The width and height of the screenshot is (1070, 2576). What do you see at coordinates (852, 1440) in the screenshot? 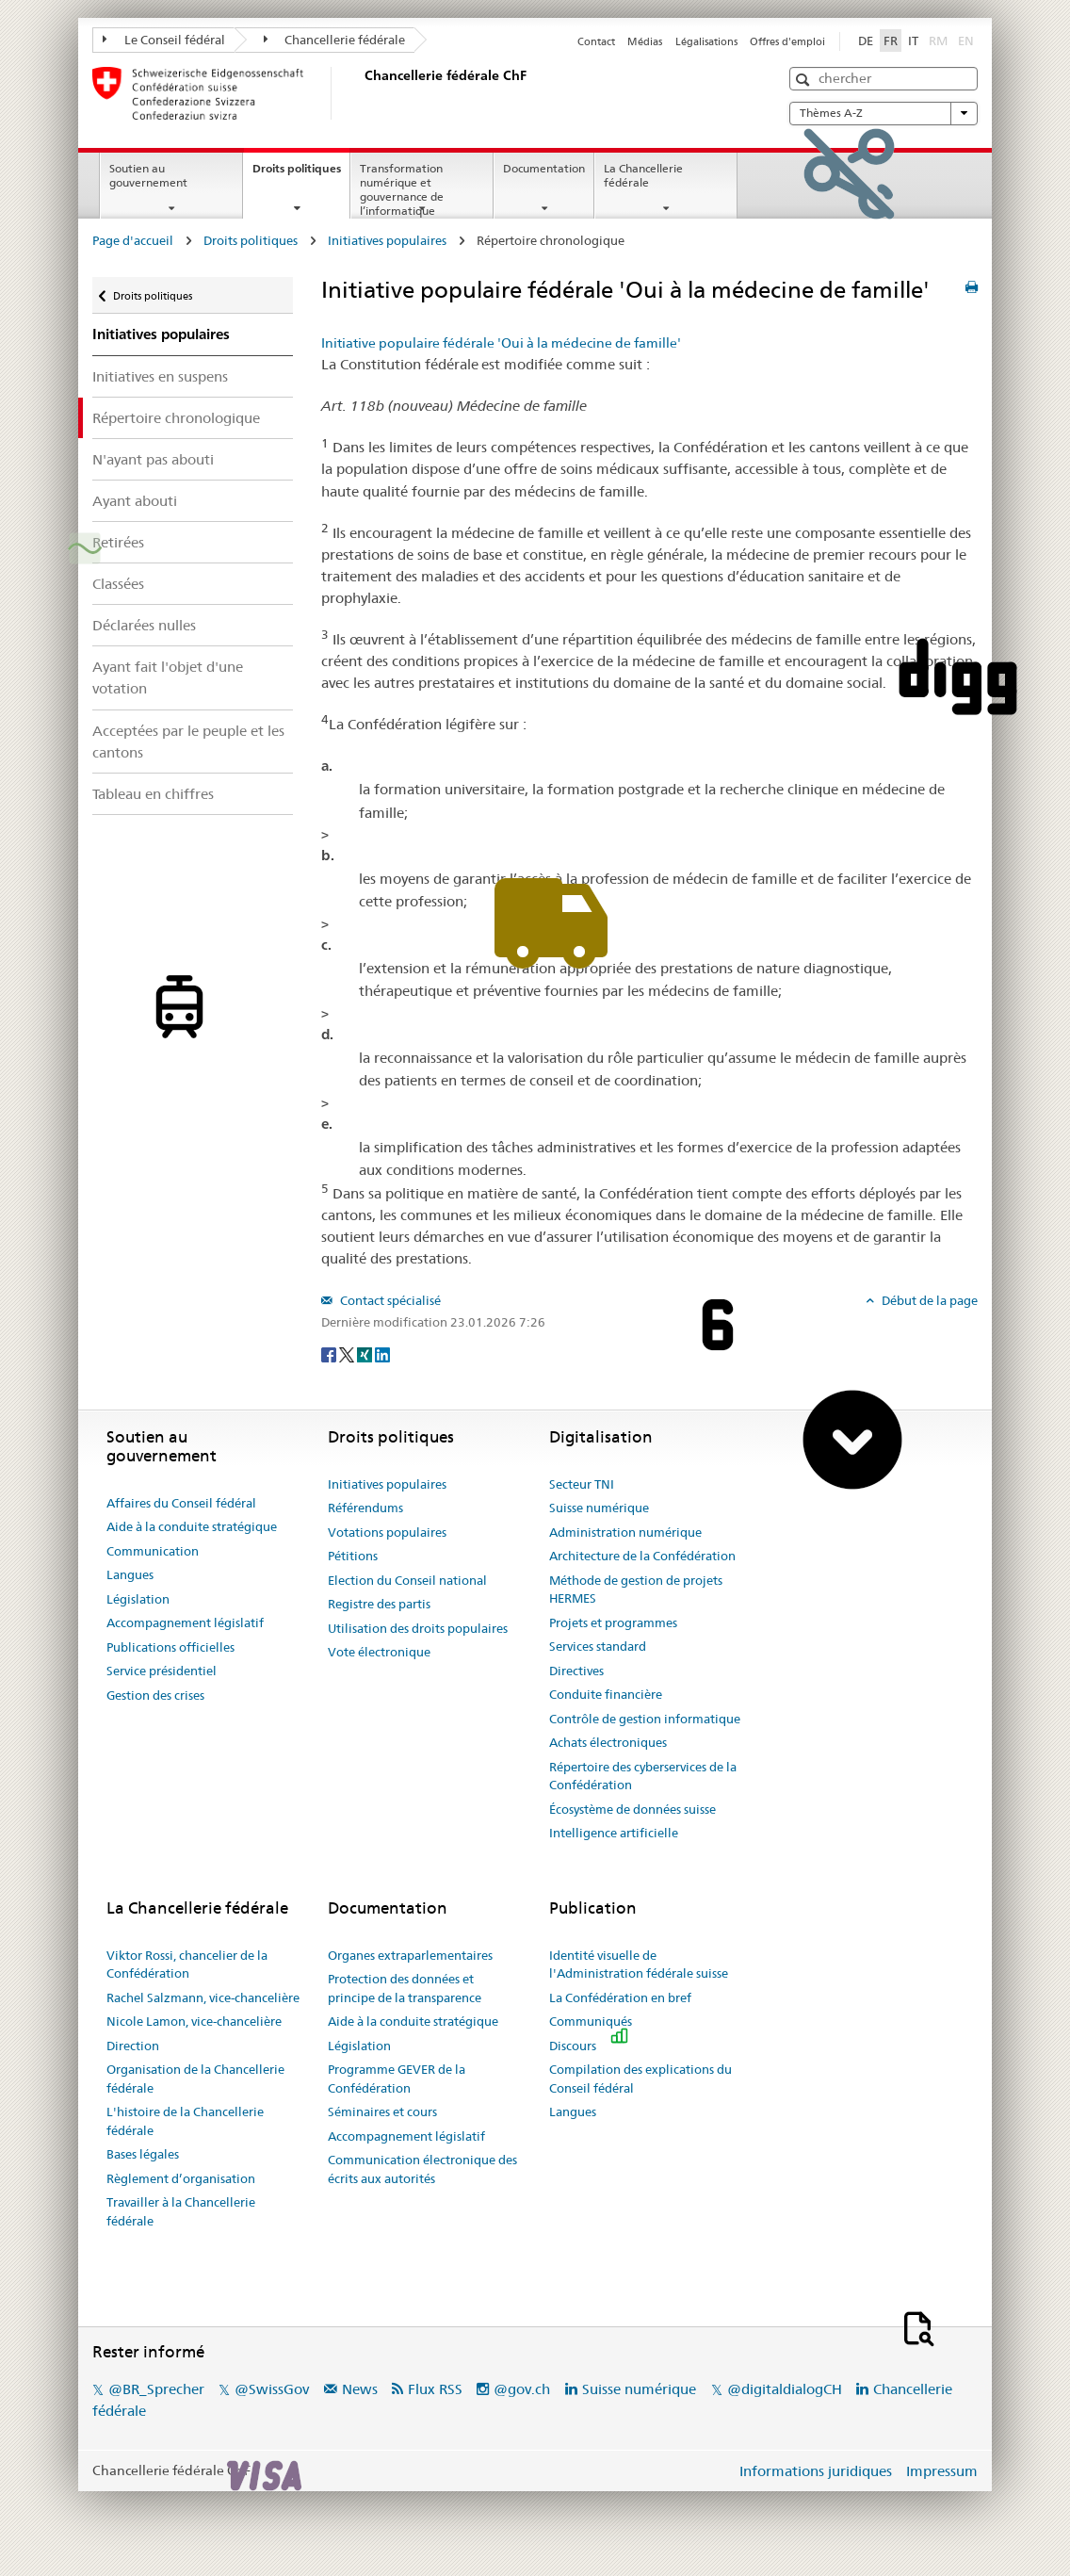
I see `expand to show more content` at bounding box center [852, 1440].